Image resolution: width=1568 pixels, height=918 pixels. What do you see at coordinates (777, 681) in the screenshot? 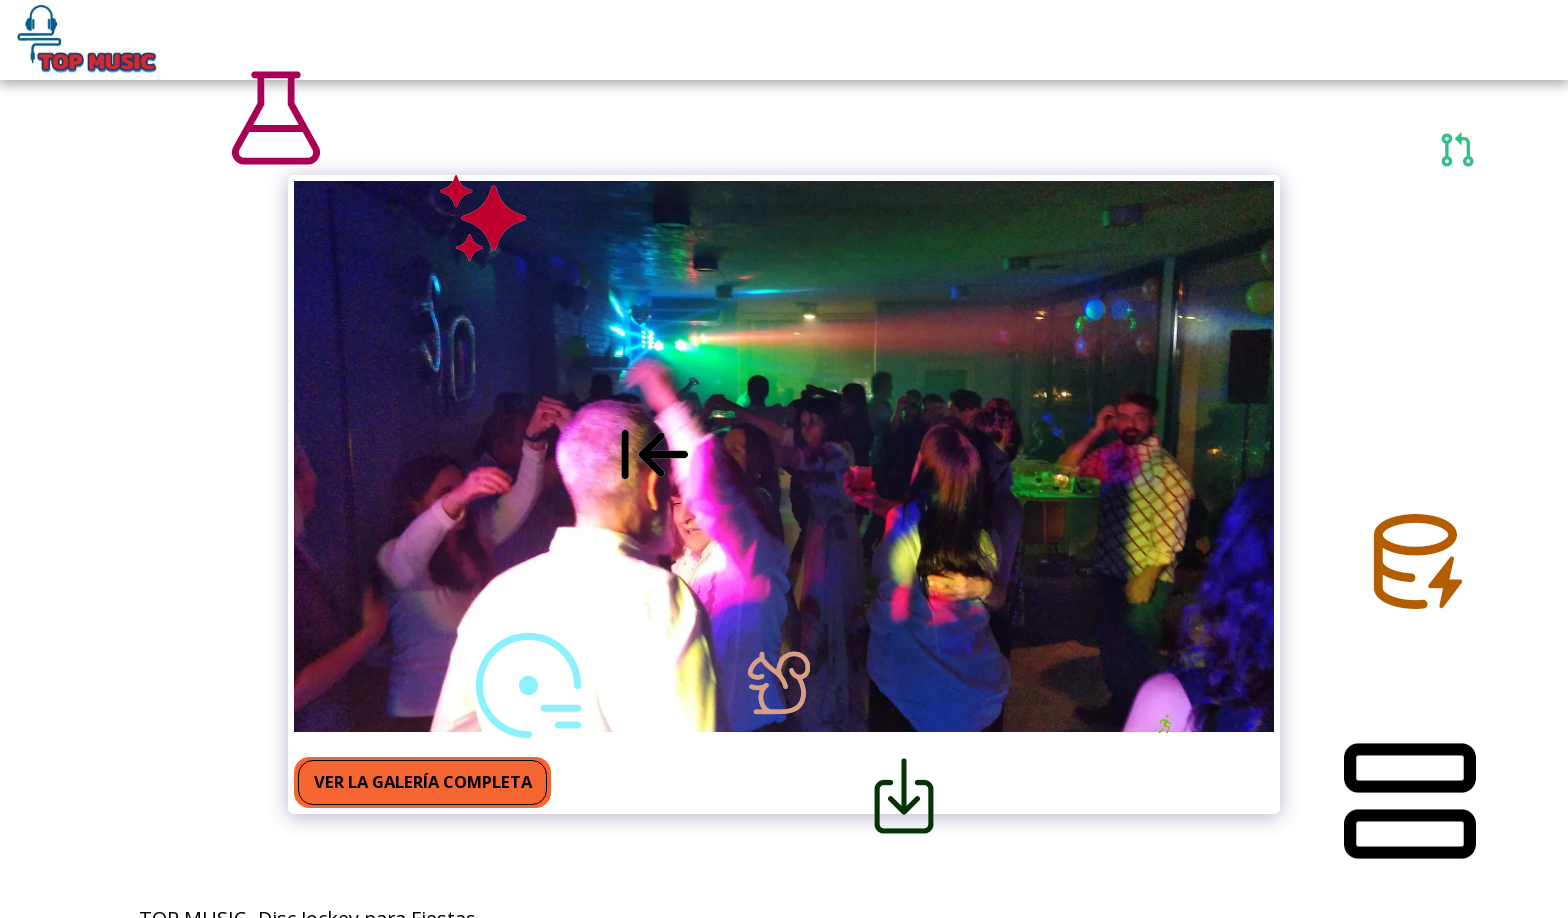
I see `access GitHub's saved or stashed content` at bounding box center [777, 681].